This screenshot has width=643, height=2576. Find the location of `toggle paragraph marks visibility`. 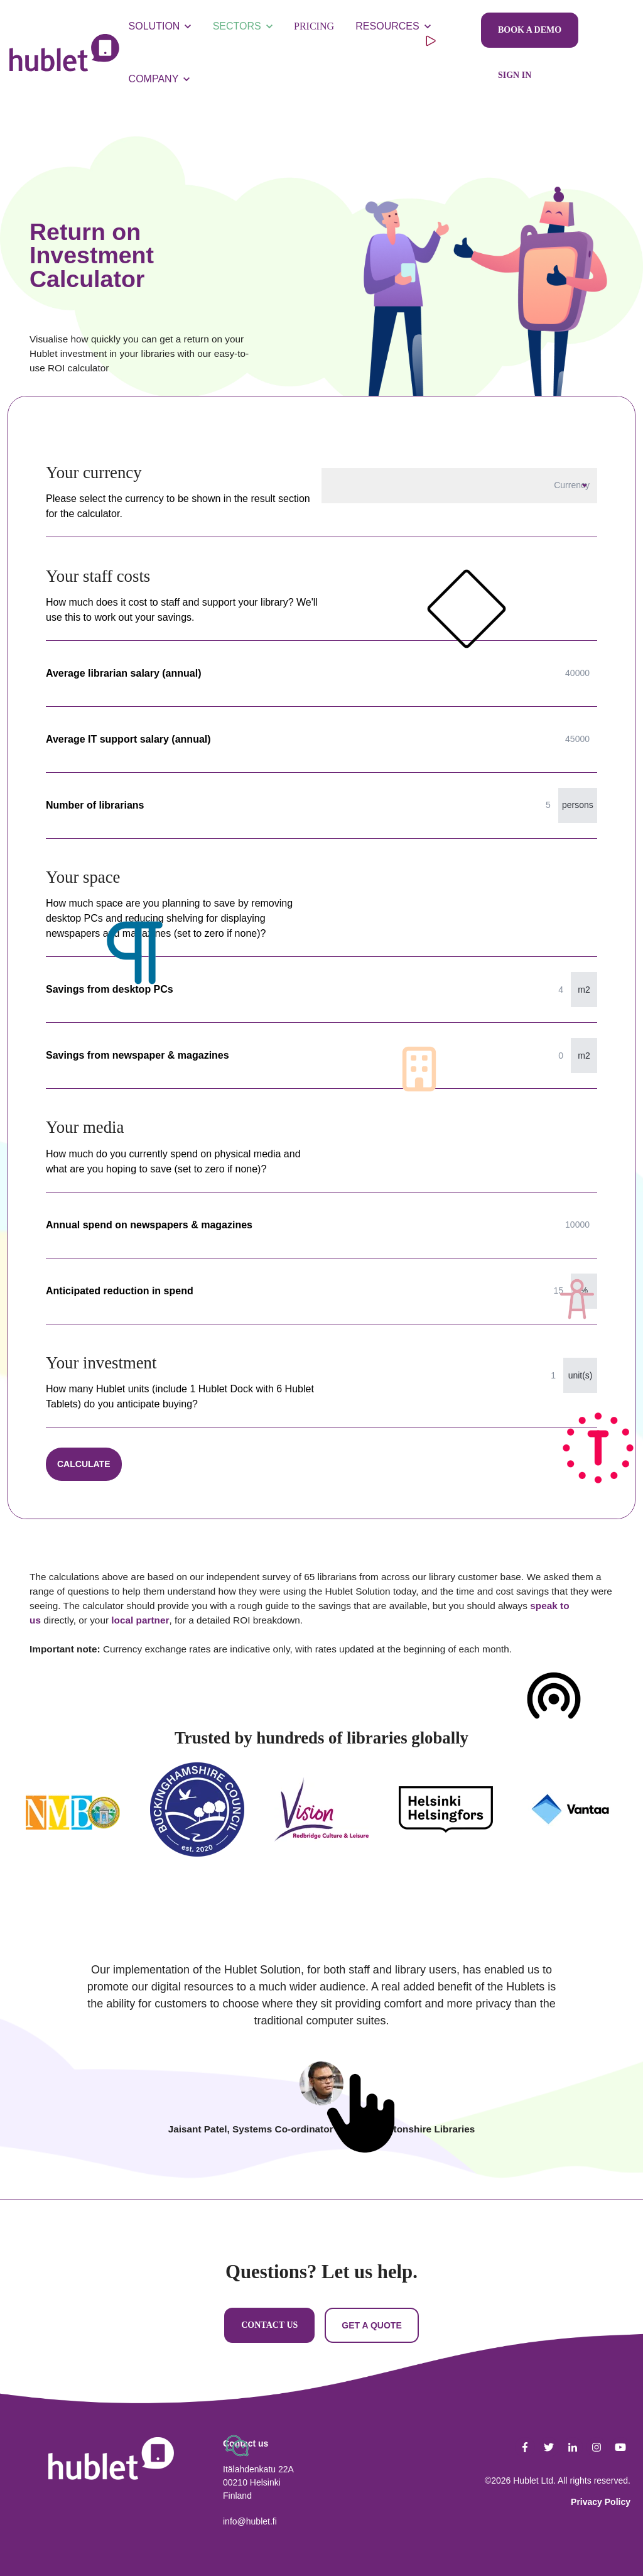

toggle paragraph marks visibility is located at coordinates (134, 952).